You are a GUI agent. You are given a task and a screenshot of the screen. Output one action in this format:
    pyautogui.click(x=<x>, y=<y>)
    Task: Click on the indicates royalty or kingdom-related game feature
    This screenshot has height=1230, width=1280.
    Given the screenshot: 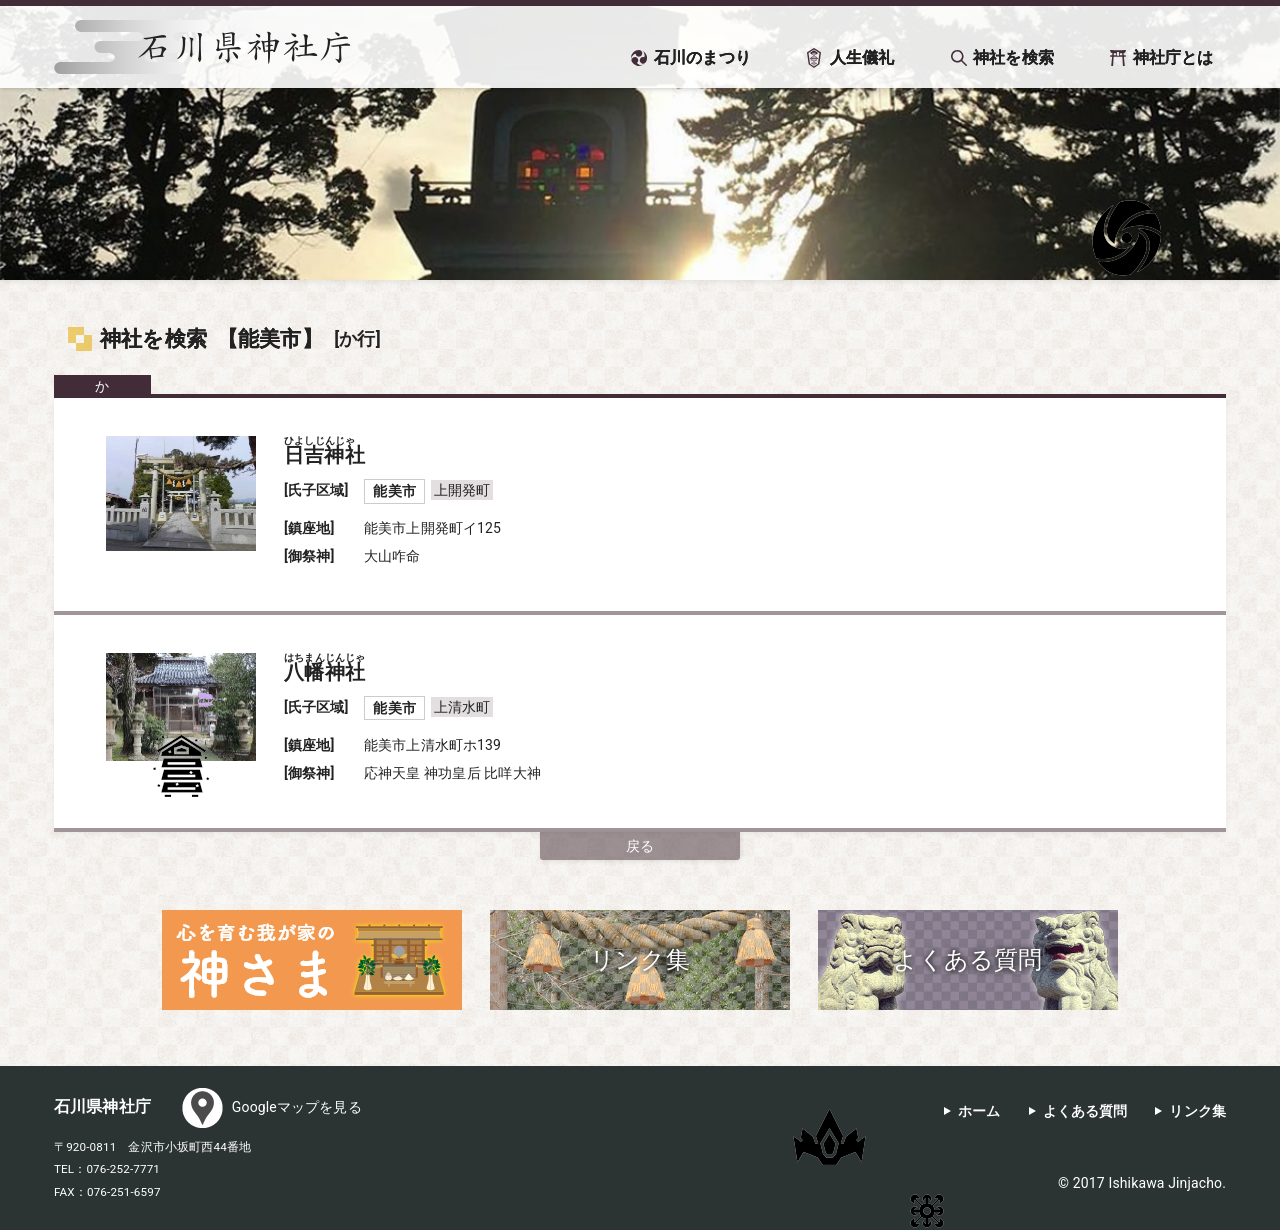 What is the action you would take?
    pyautogui.click(x=829, y=1138)
    